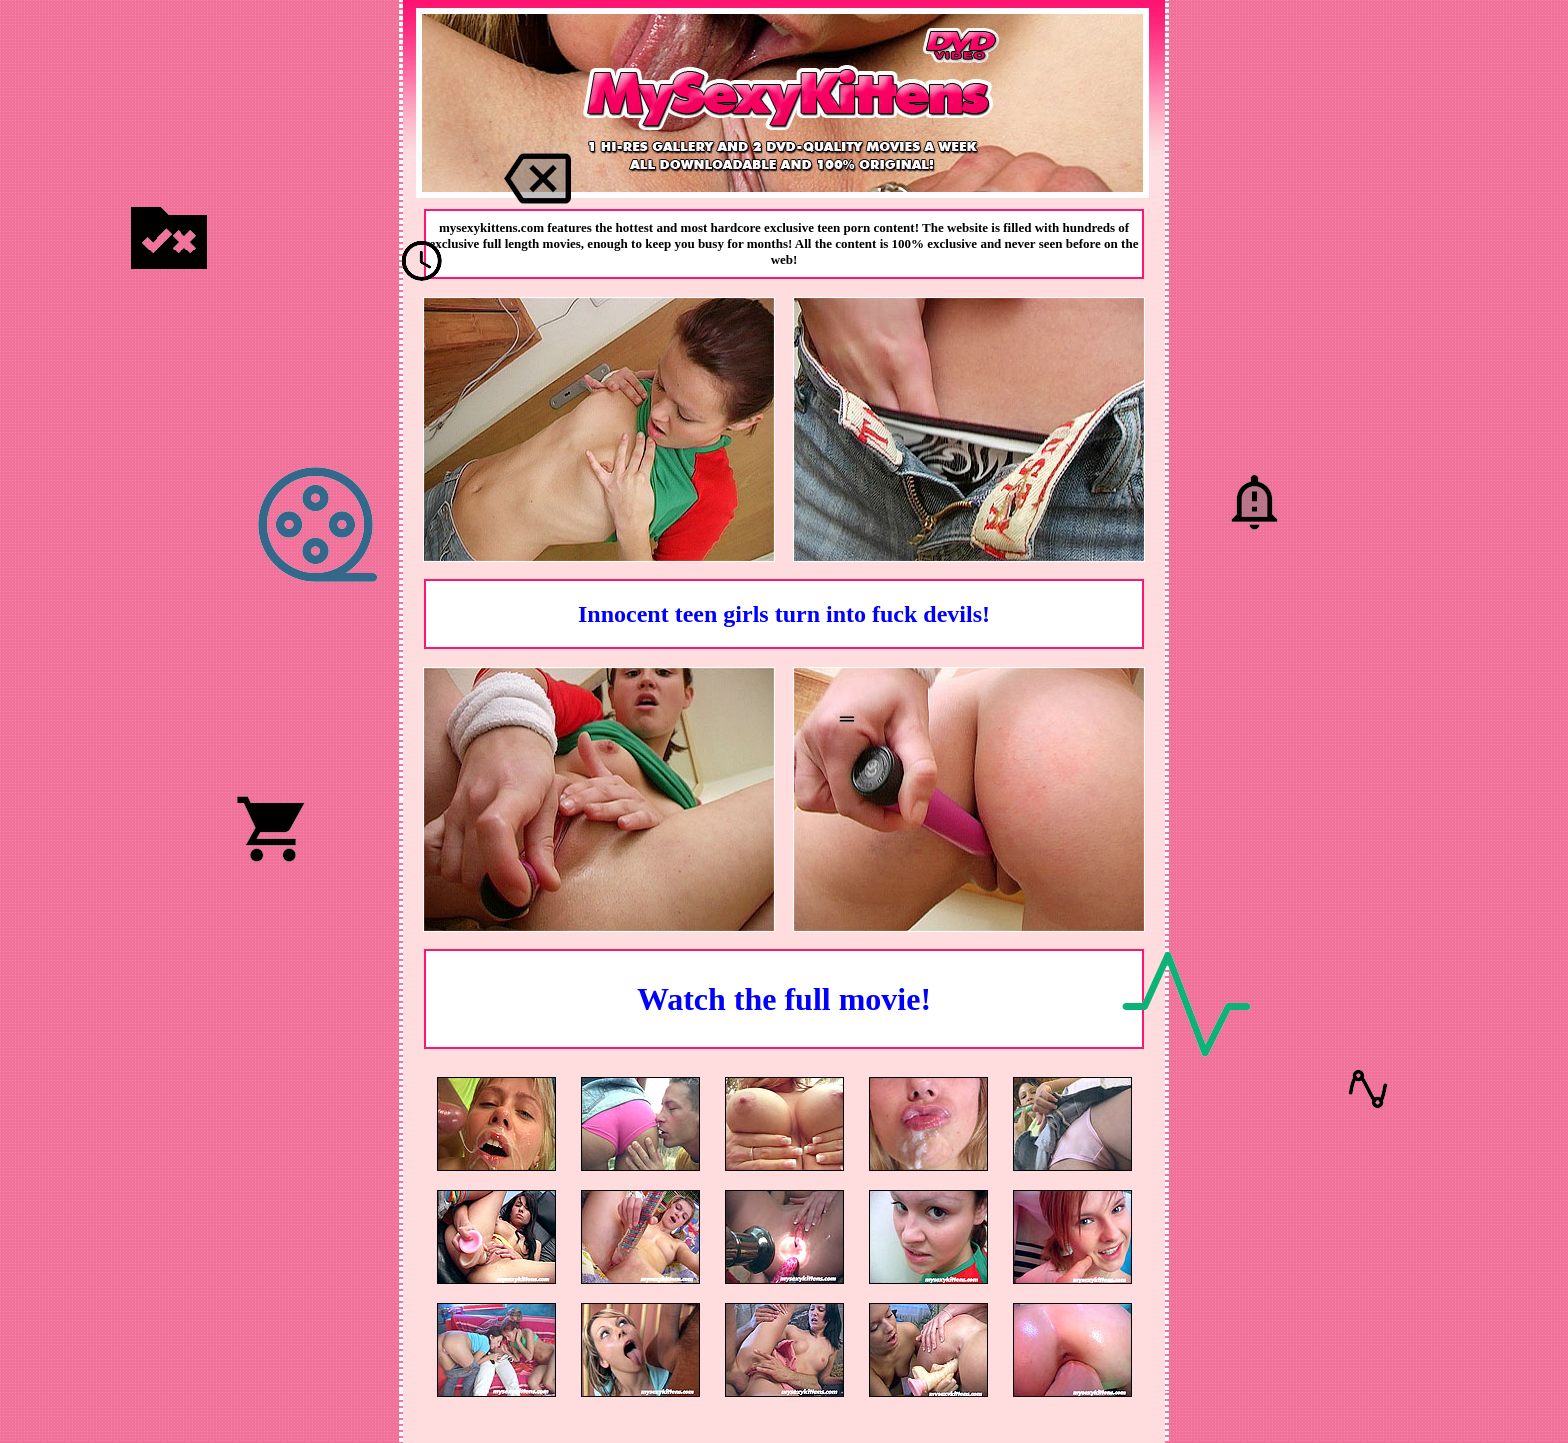 This screenshot has width=1568, height=1443. I want to click on view health or heart rate data, so click(1186, 1006).